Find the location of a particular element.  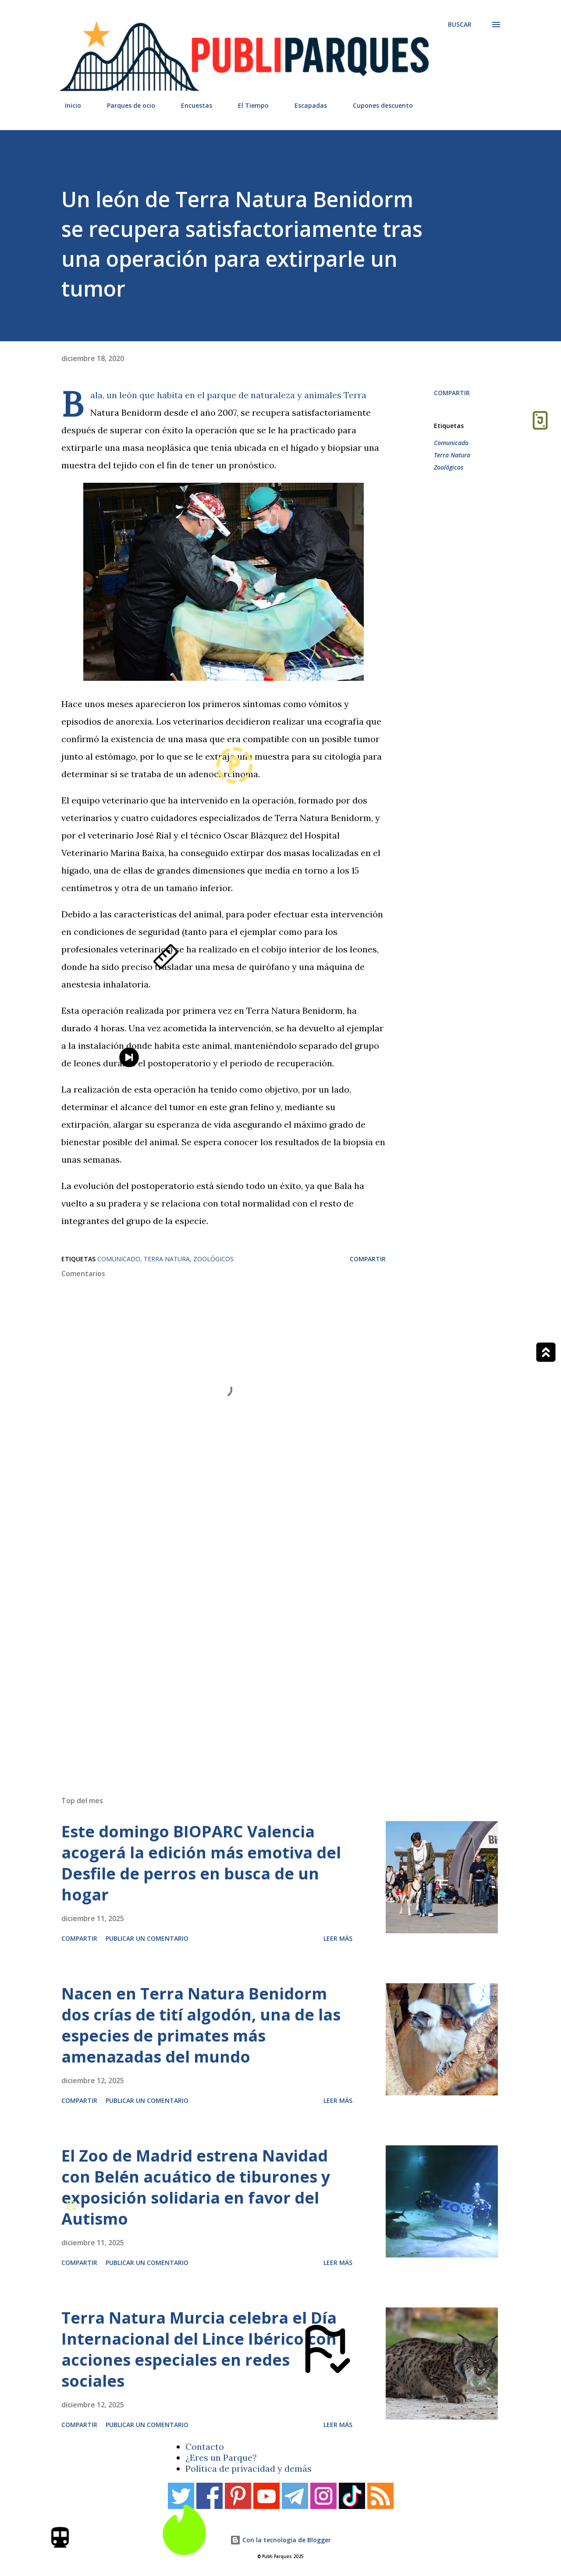

skip to the next track is located at coordinates (129, 1057).